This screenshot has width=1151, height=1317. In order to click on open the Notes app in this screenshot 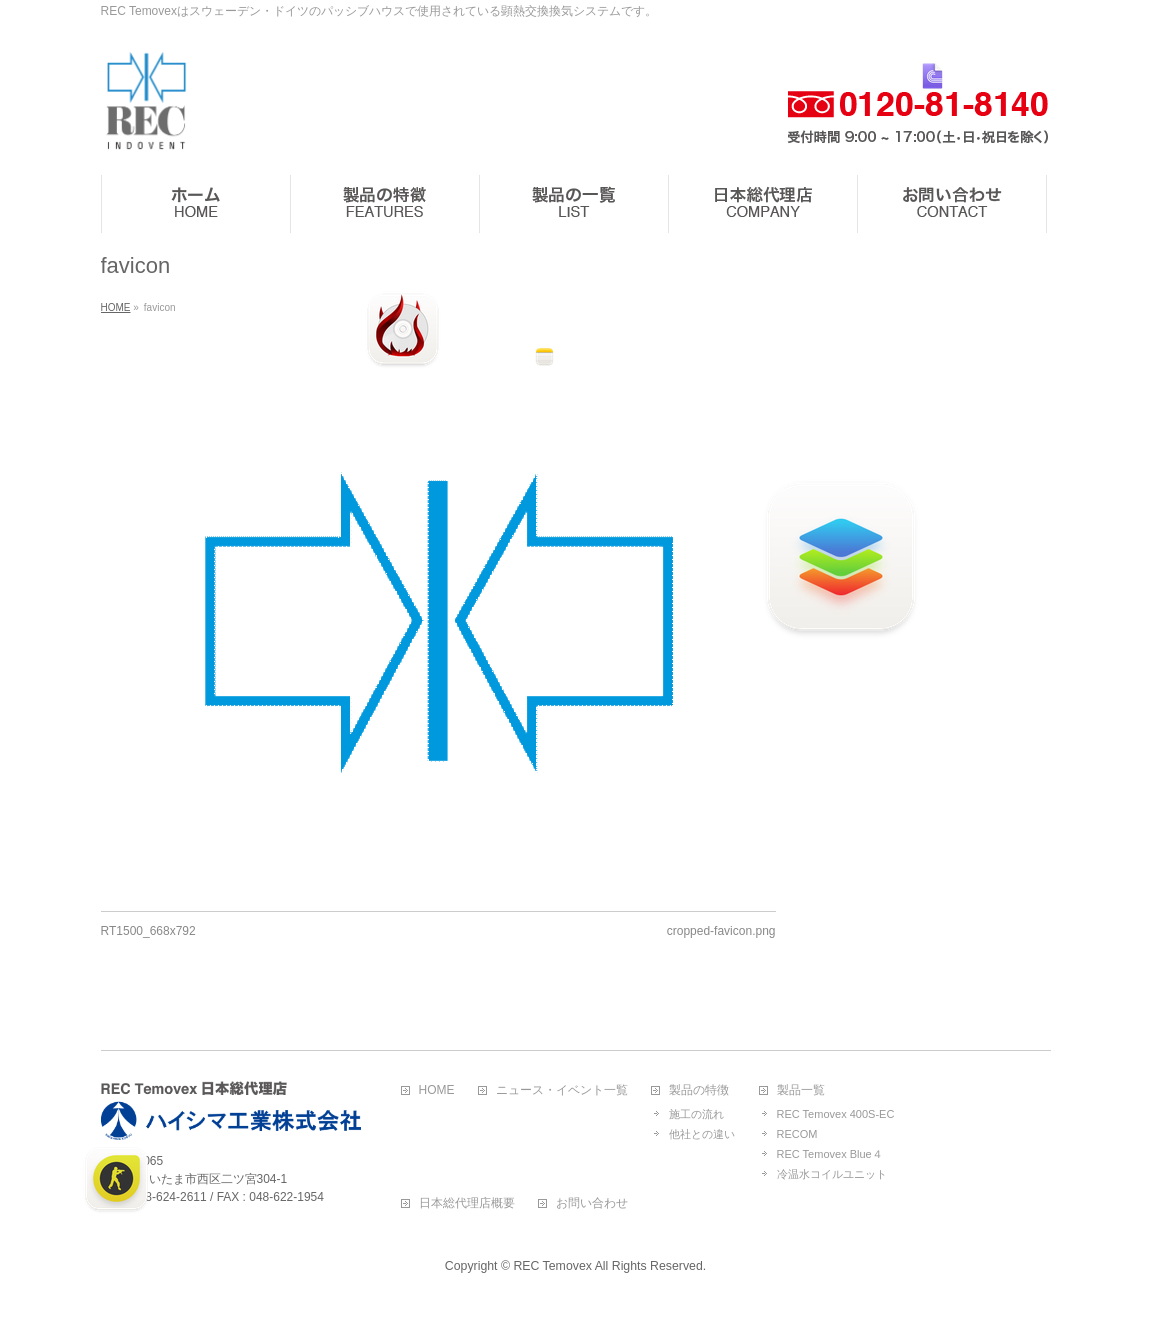, I will do `click(544, 356)`.